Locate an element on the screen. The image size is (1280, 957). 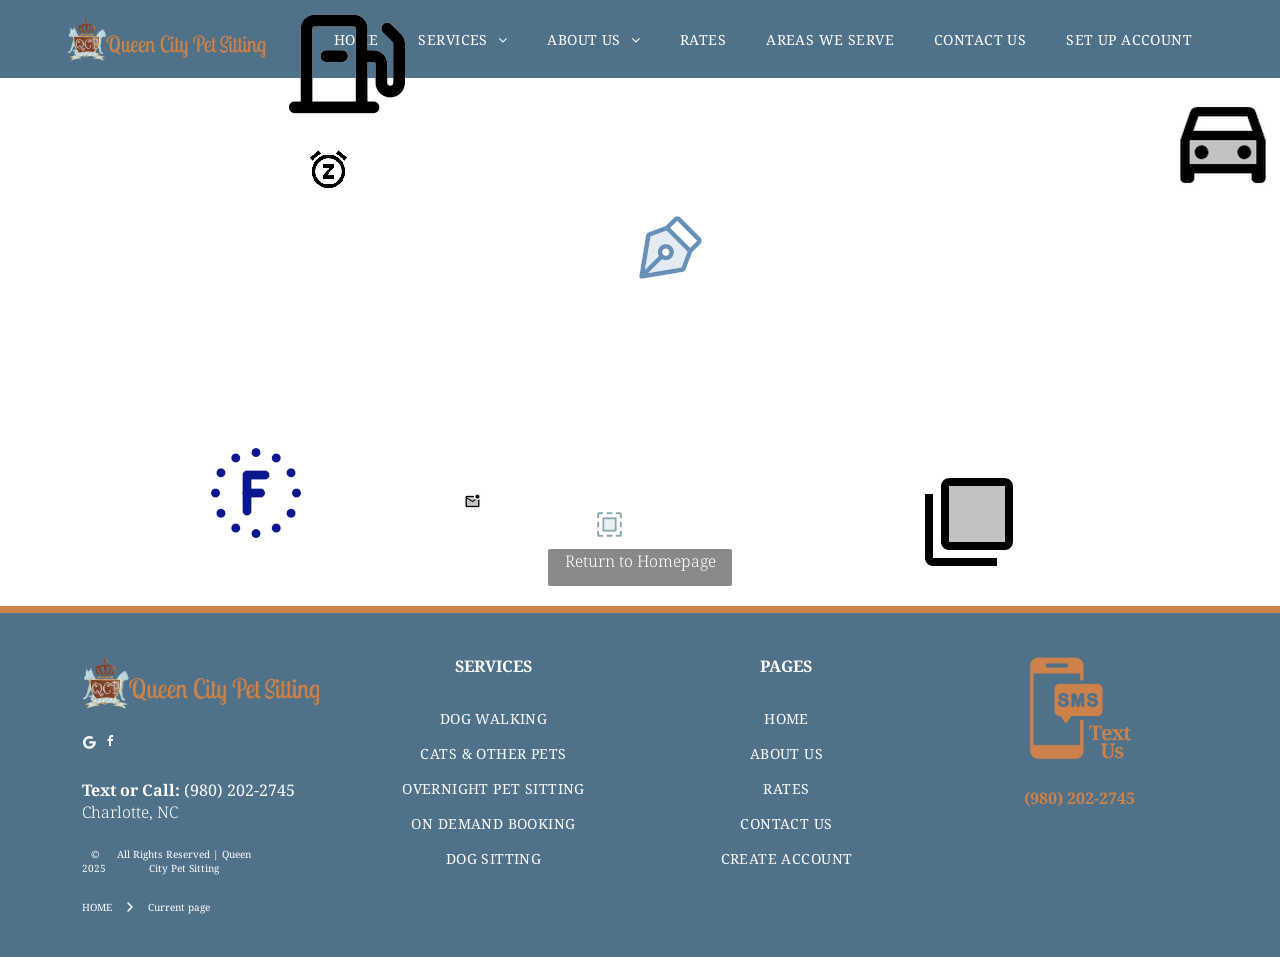
find nearby gas stations is located at coordinates (342, 64).